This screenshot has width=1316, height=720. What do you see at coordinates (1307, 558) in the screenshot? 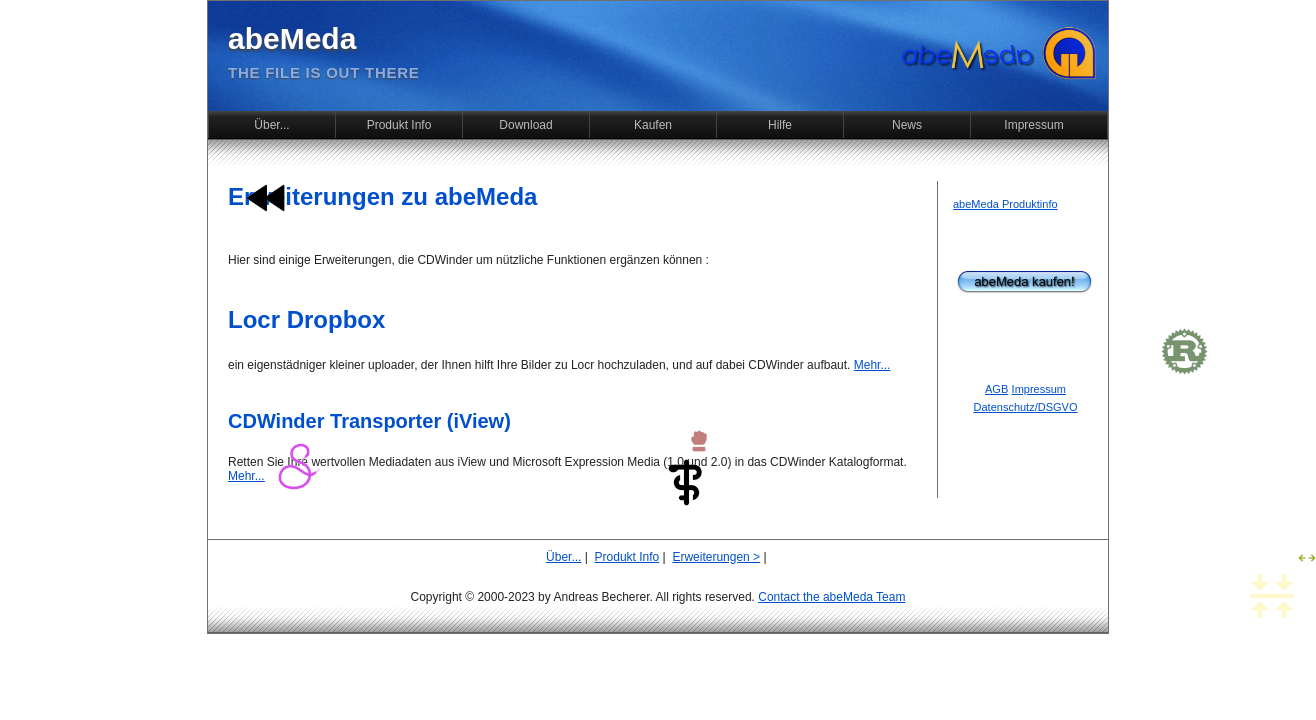
I see `expand content horizontally` at bounding box center [1307, 558].